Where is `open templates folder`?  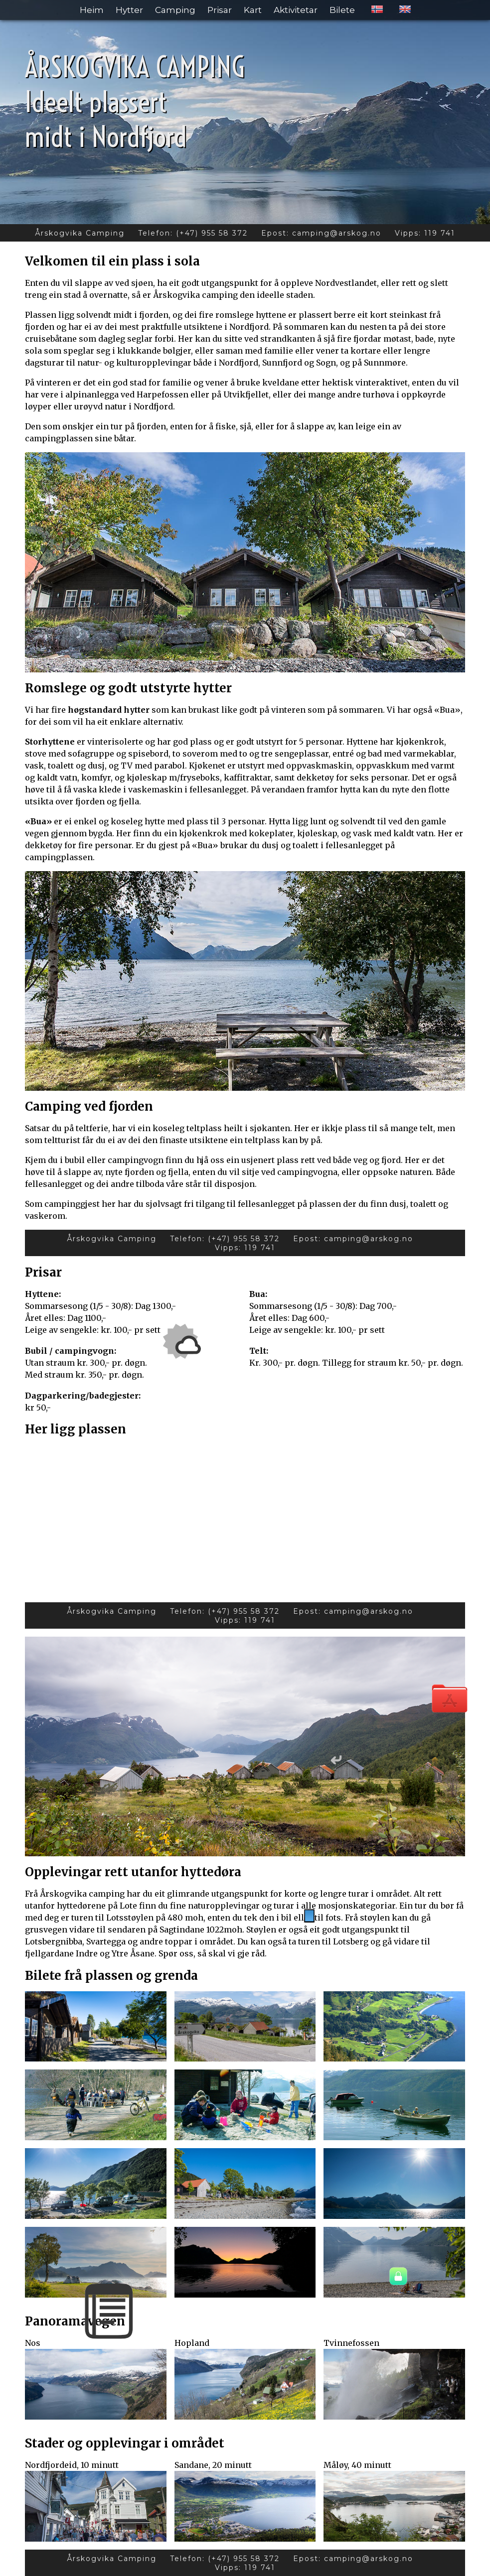 open templates folder is located at coordinates (450, 1698).